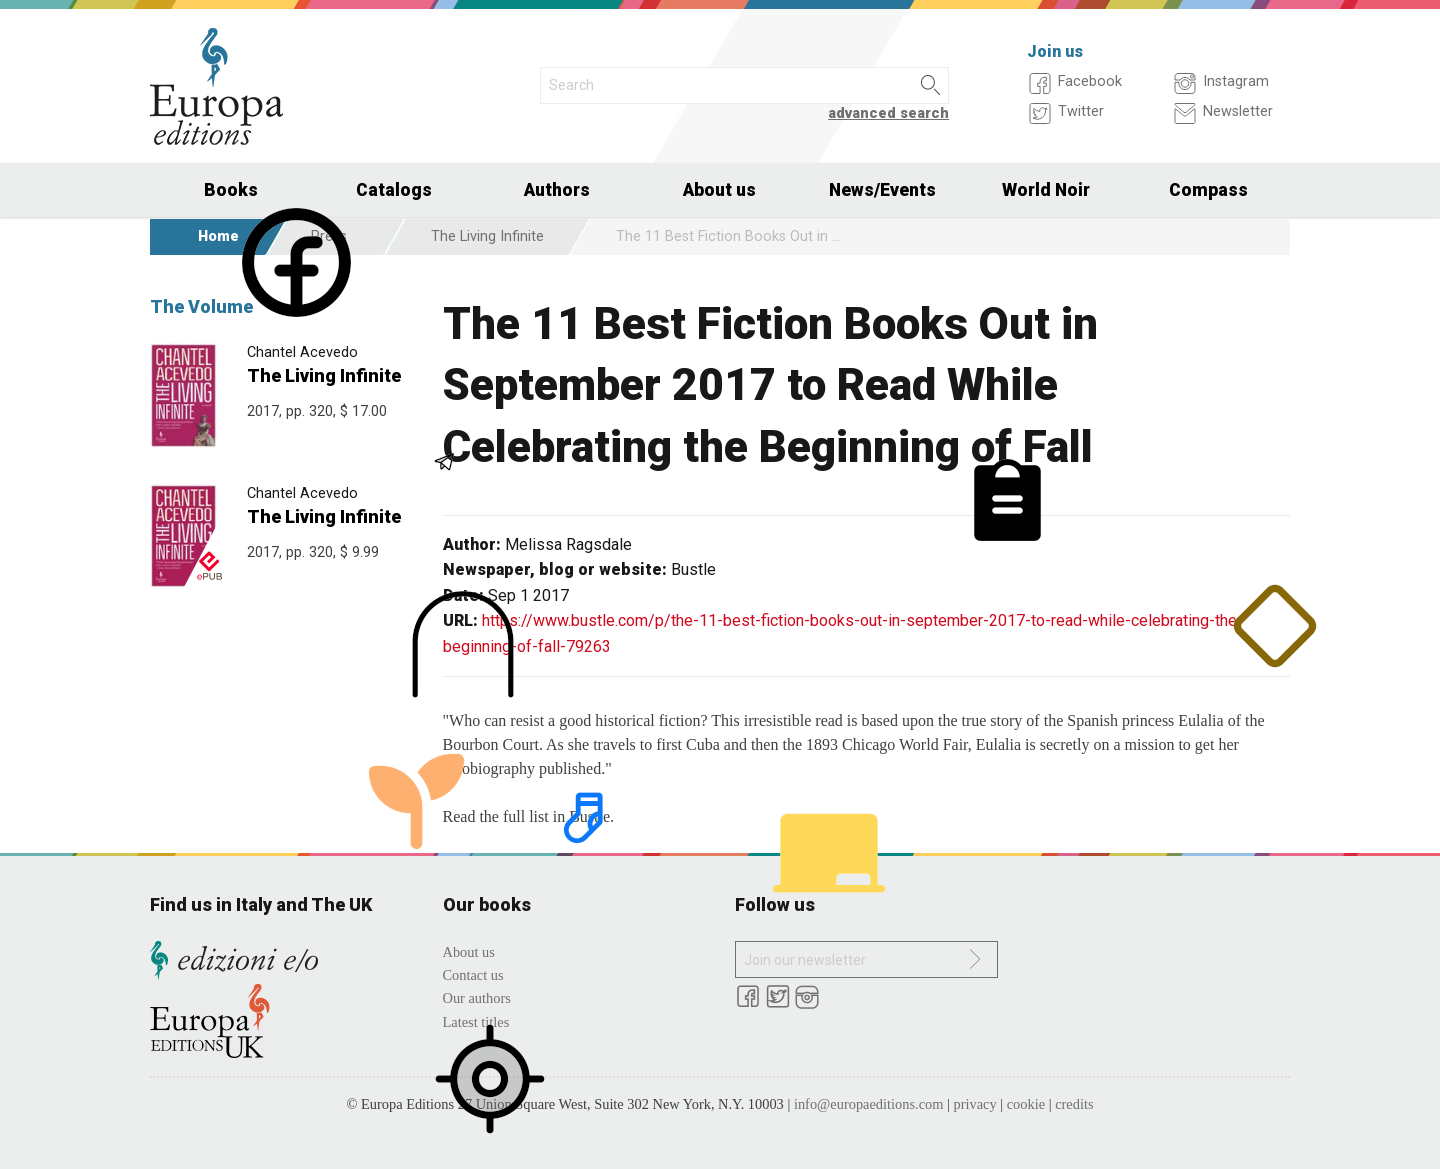  What do you see at coordinates (416, 801) in the screenshot?
I see `indicates new growth or beginner status` at bounding box center [416, 801].